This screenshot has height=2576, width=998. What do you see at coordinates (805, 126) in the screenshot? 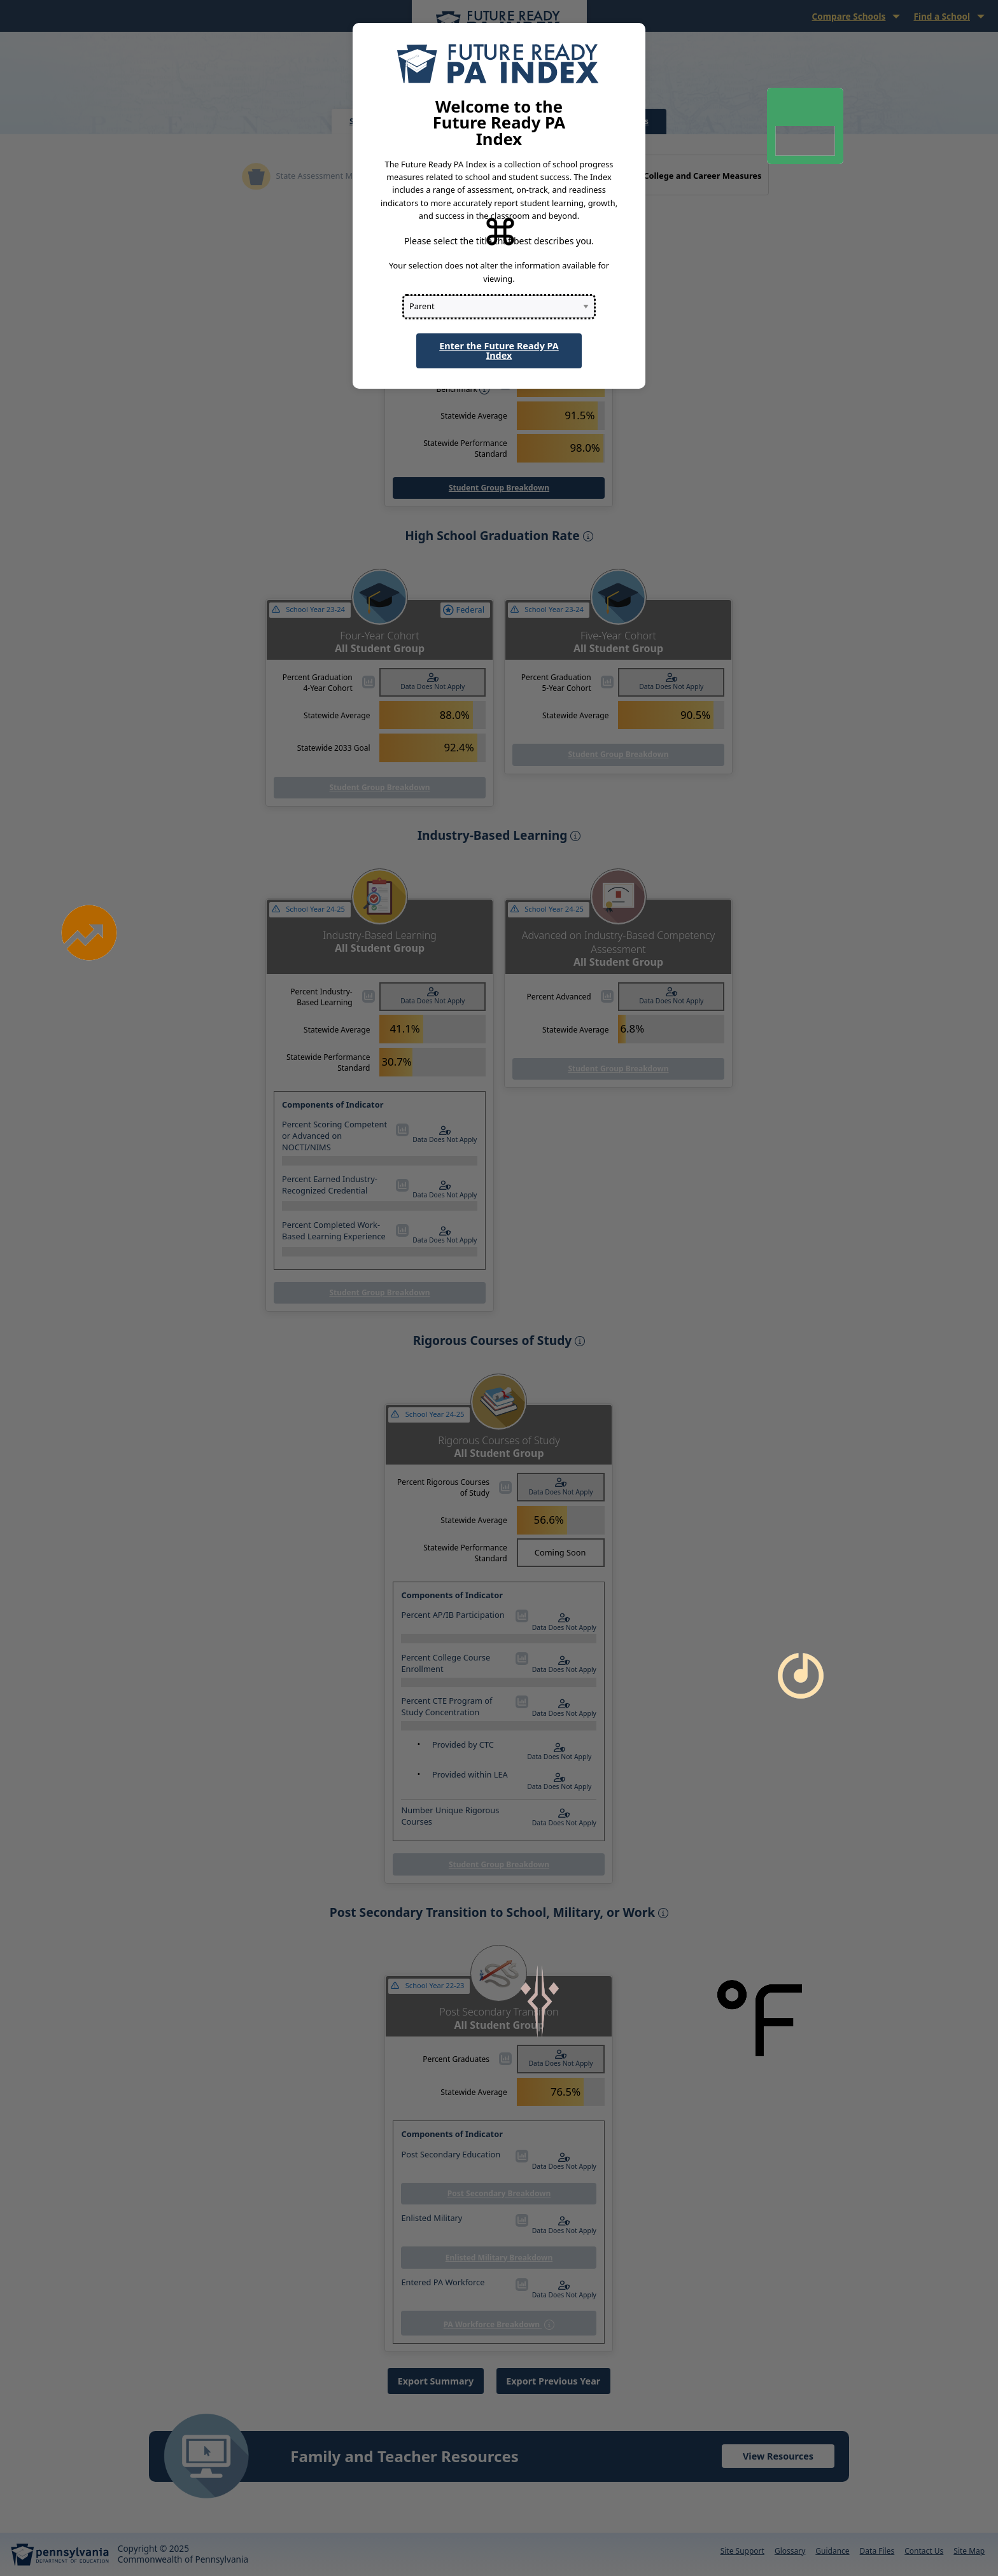
I see `switch to row layout view` at bounding box center [805, 126].